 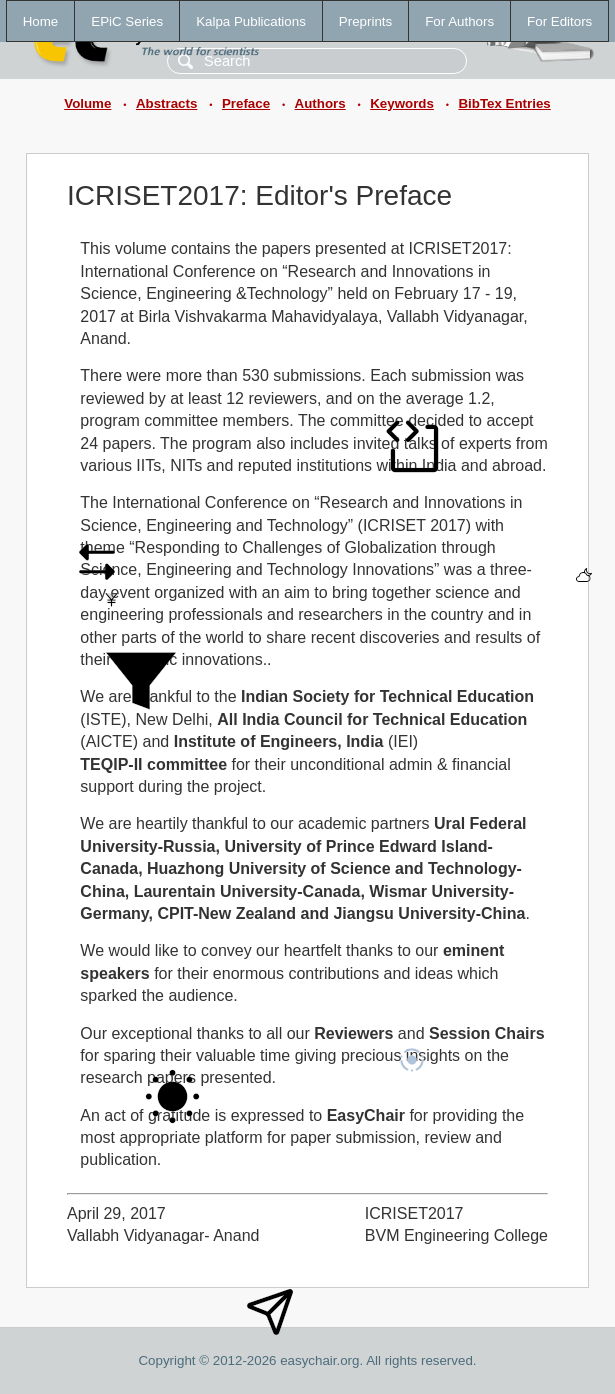 What do you see at coordinates (270, 1312) in the screenshot?
I see `send a message` at bounding box center [270, 1312].